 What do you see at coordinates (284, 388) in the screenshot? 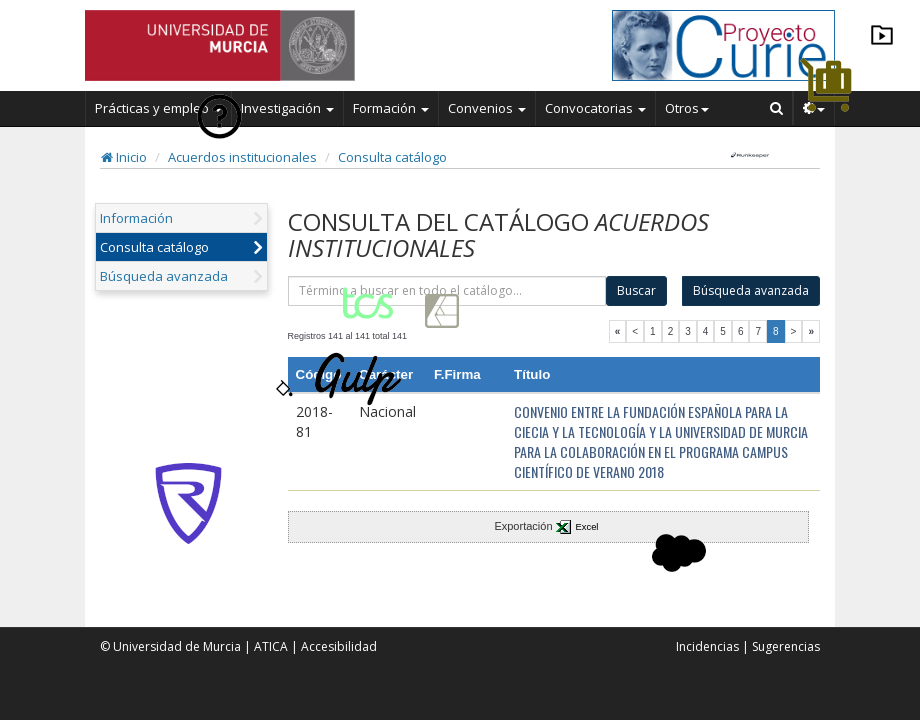
I see `access color fill or paint tool` at bounding box center [284, 388].